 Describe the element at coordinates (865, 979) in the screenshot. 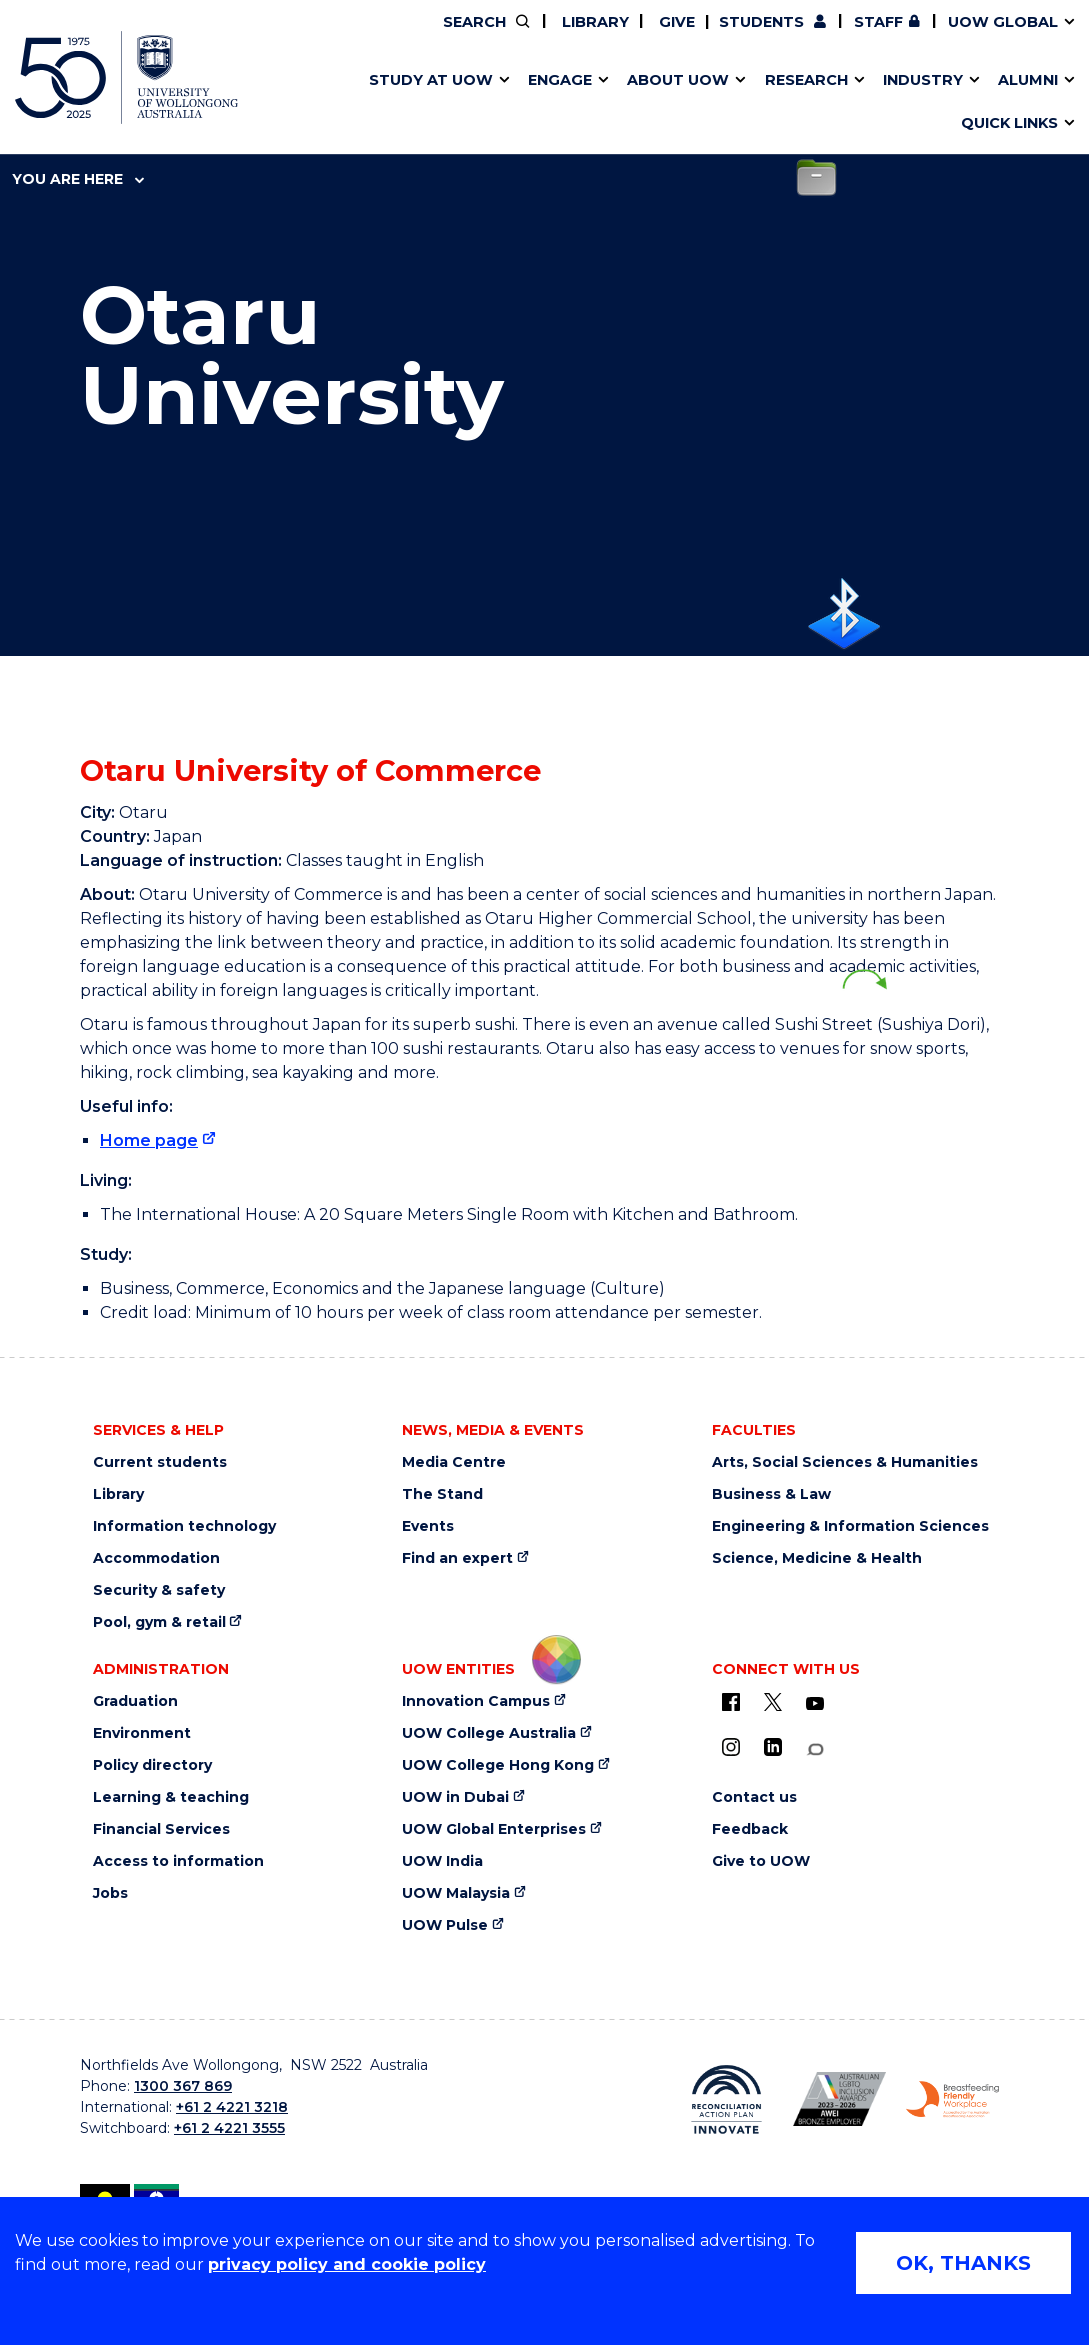

I see `redo the last undone action` at that location.